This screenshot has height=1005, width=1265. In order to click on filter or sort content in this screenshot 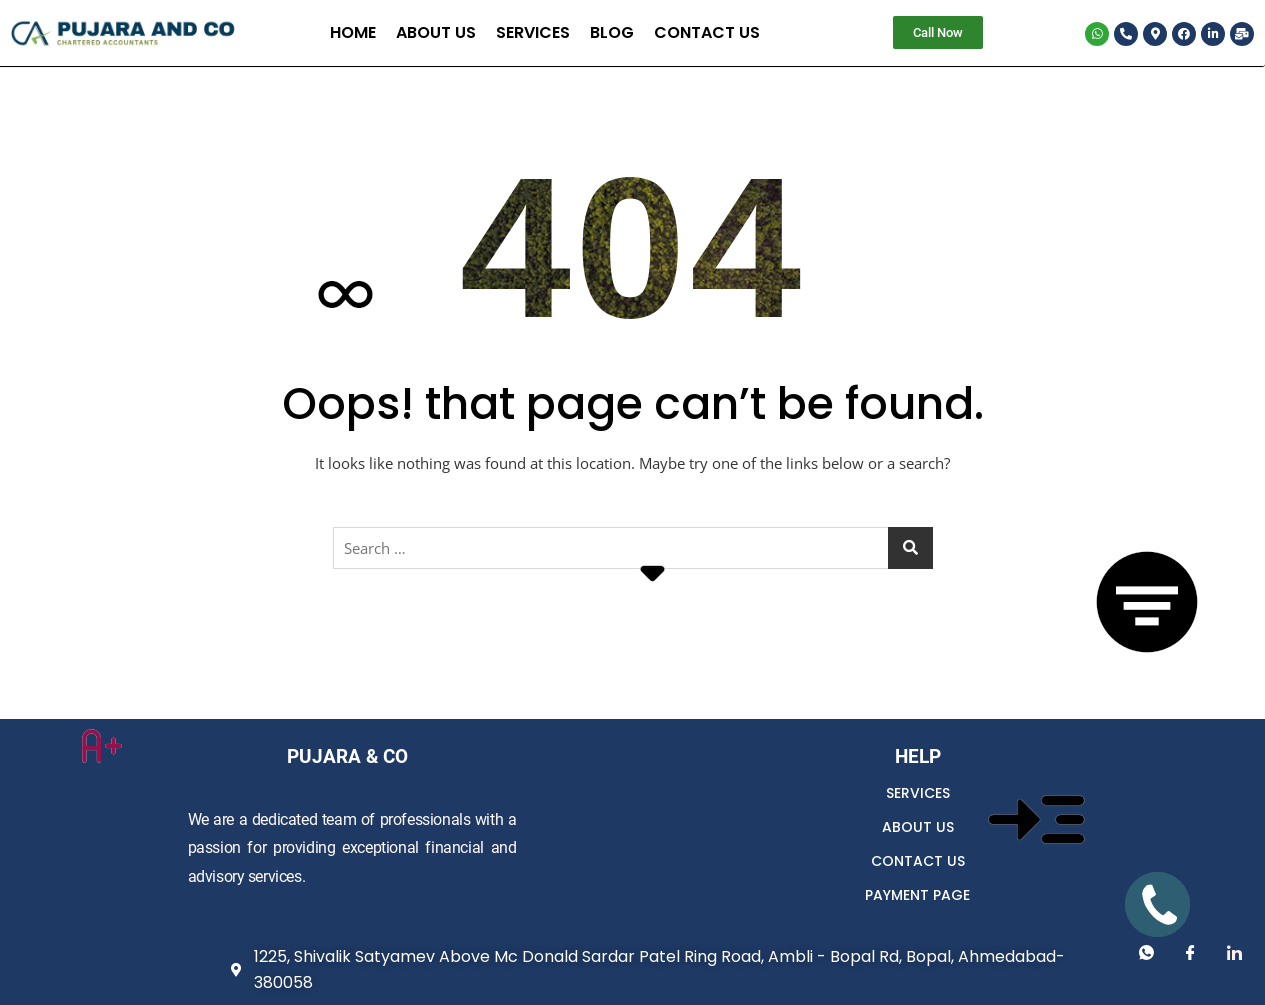, I will do `click(1147, 602)`.